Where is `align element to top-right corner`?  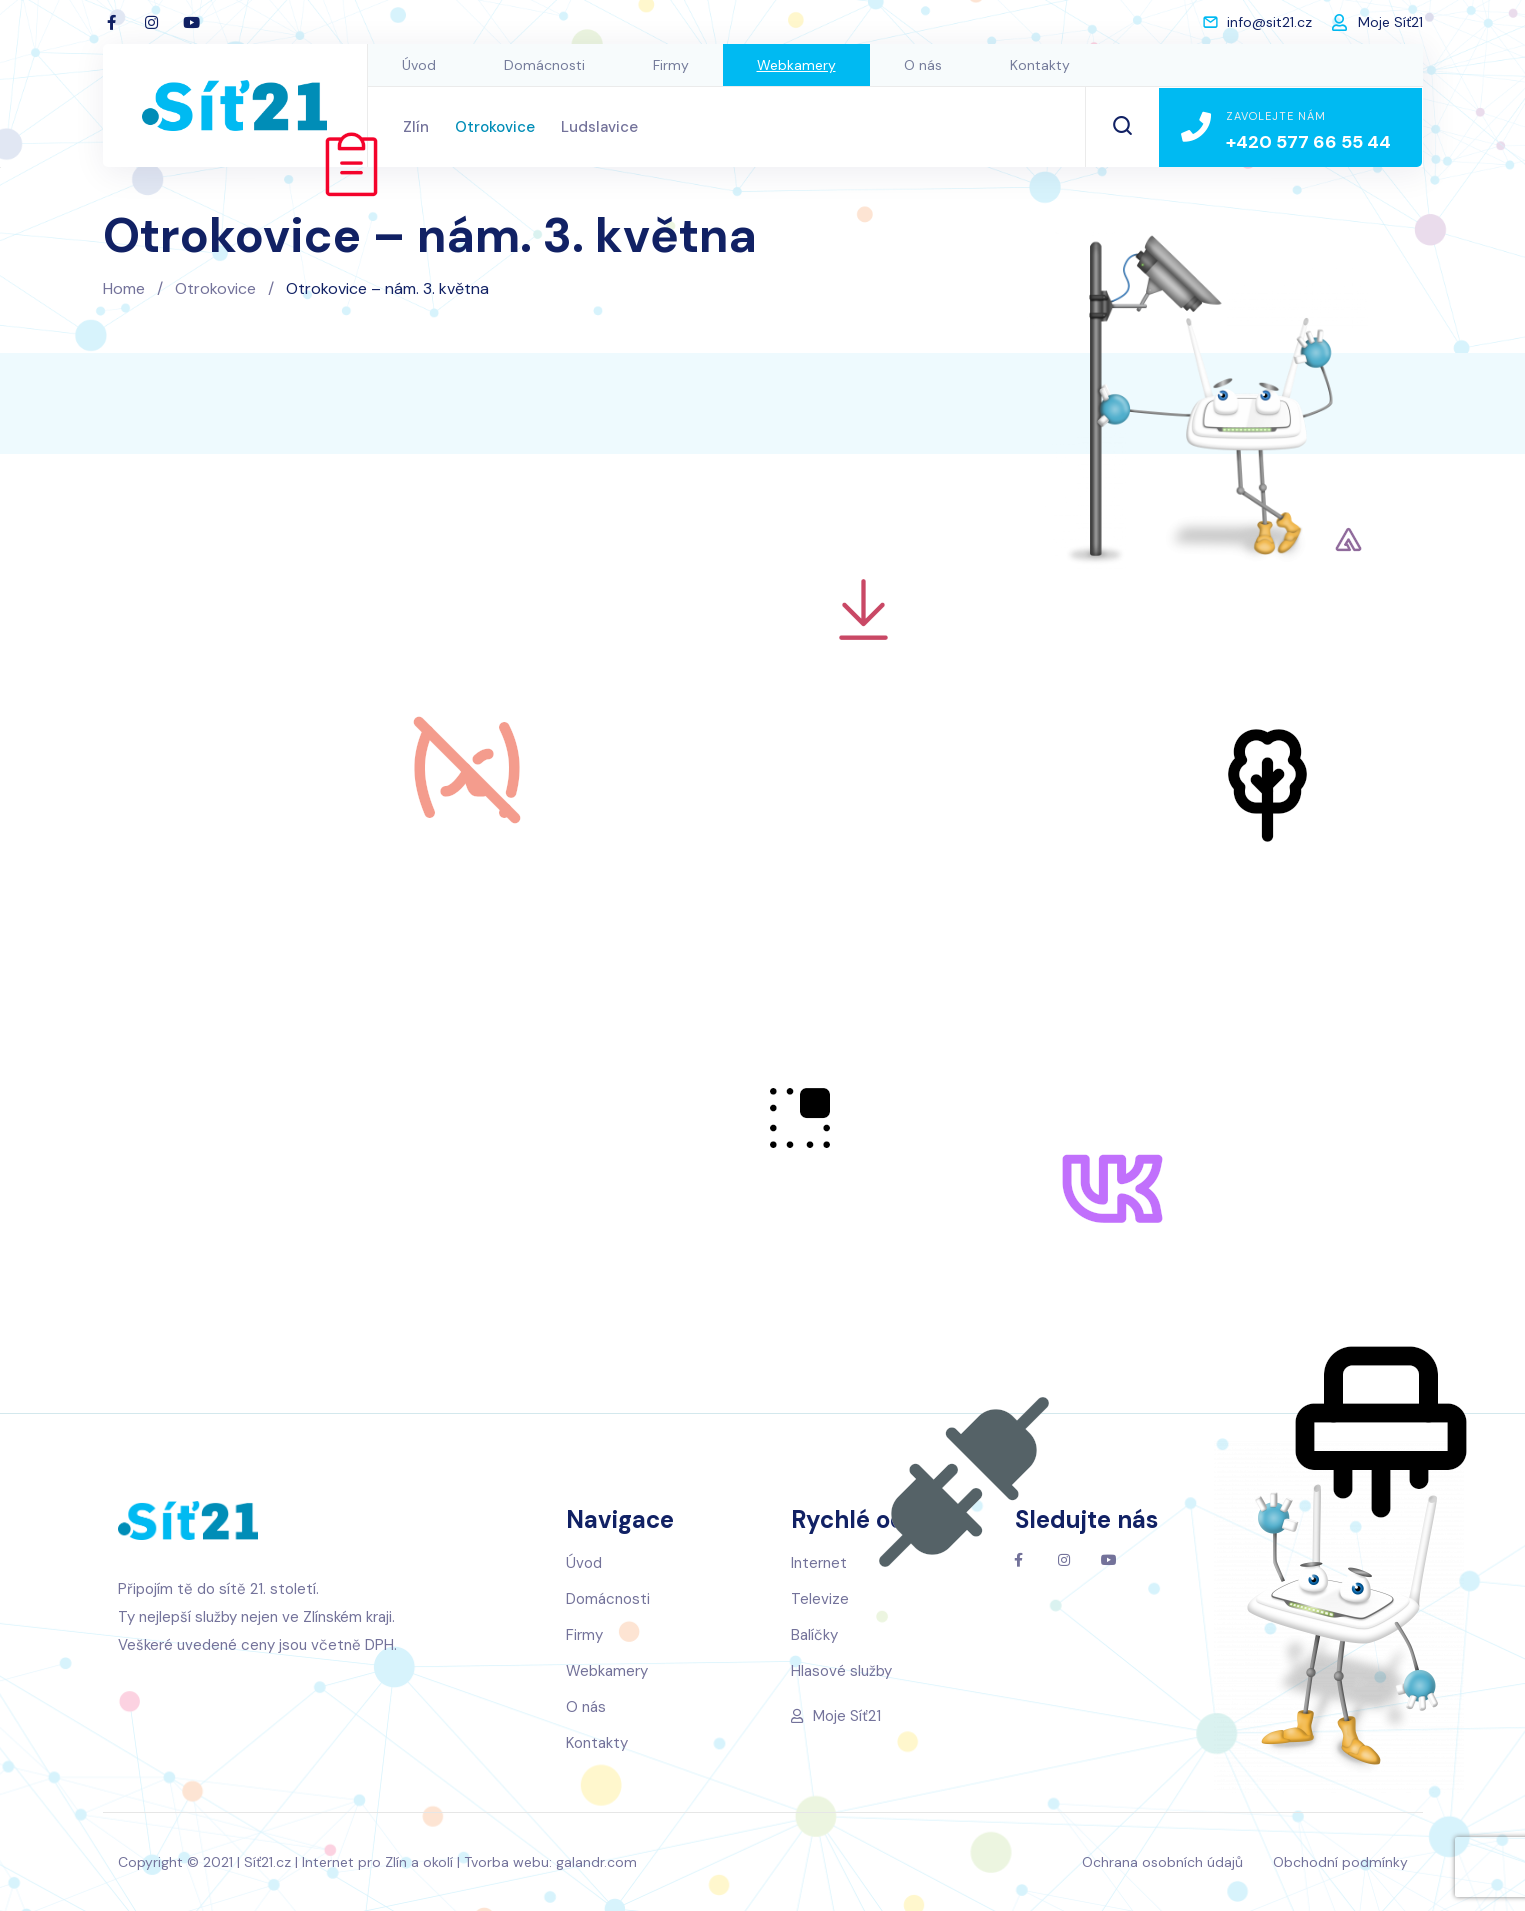
align element to top-right corner is located at coordinates (800, 1118).